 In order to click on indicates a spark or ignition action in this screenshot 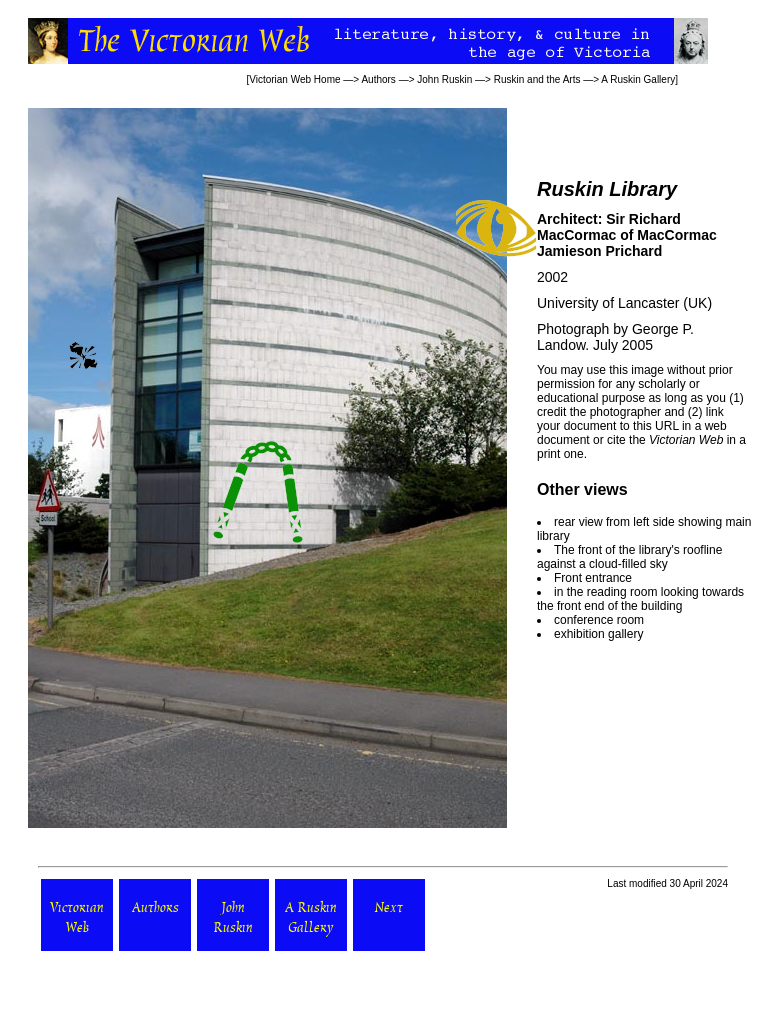, I will do `click(83, 355)`.